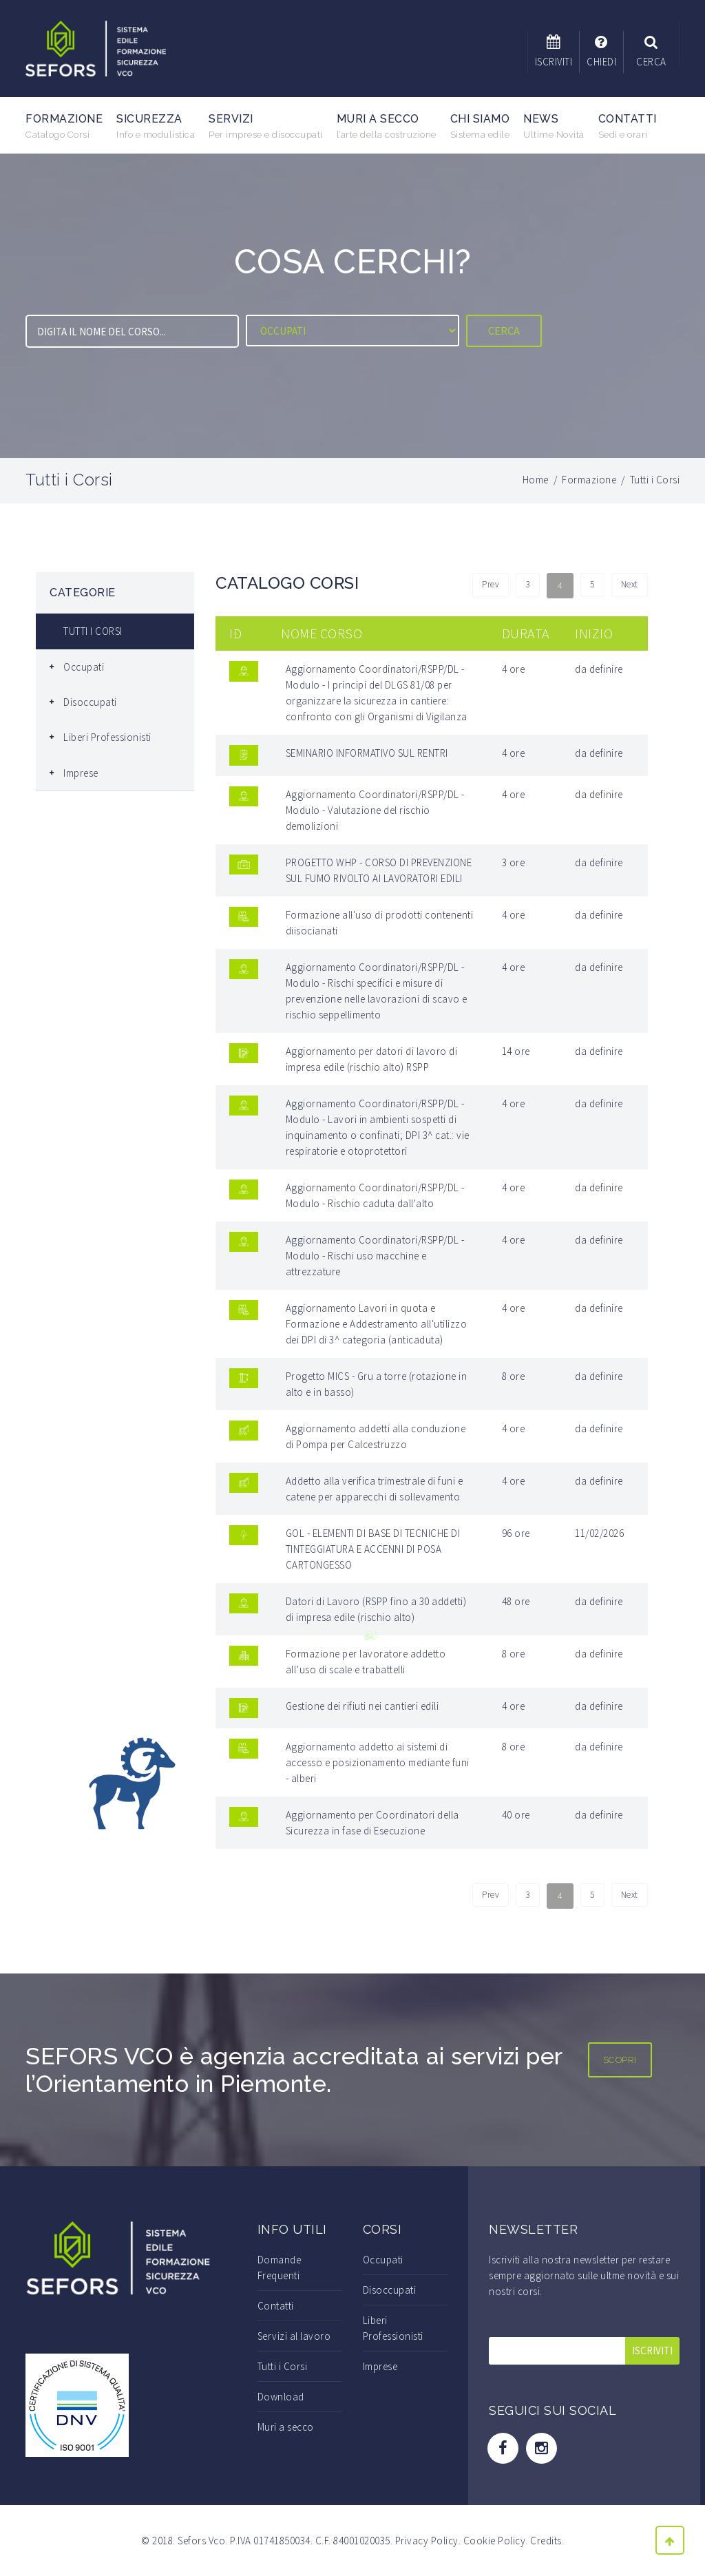 The width and height of the screenshot is (705, 2576). What do you see at coordinates (372, 1633) in the screenshot?
I see `access warehouse or inventory management` at bounding box center [372, 1633].